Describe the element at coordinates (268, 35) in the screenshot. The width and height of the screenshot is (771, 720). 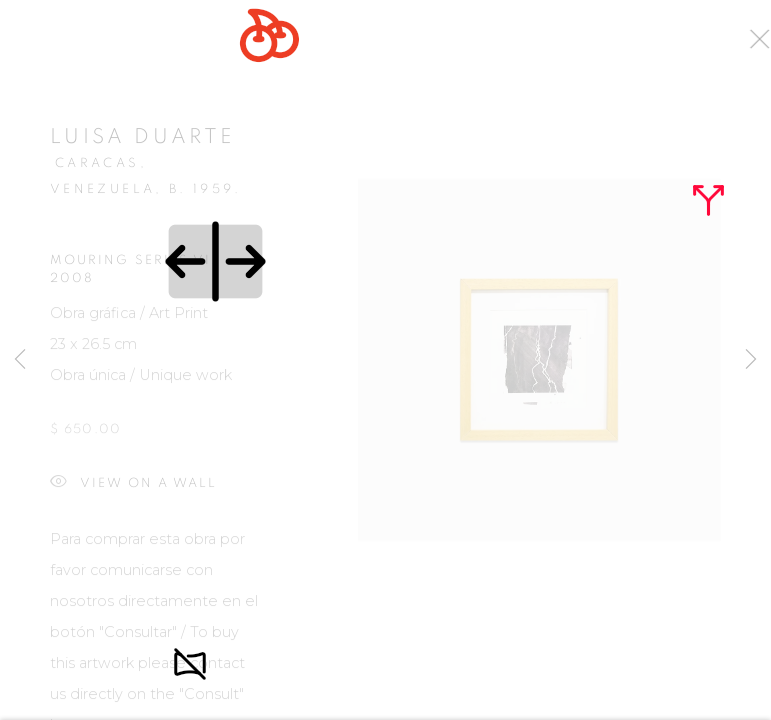
I see `indicates fruit or produce category` at that location.